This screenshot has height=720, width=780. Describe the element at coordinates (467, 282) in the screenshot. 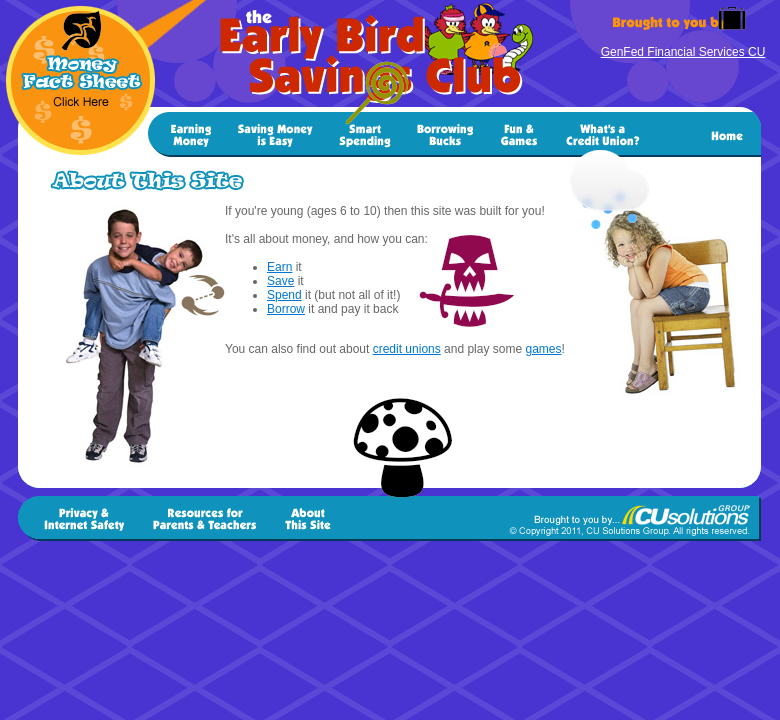

I see `indicates a critical hit or bite attack ability` at that location.